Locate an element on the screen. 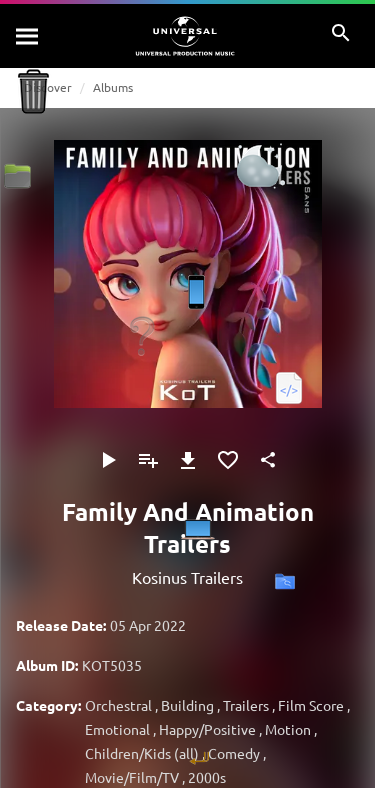 The image size is (375, 788). open folder containing kali linux files is located at coordinates (285, 582).